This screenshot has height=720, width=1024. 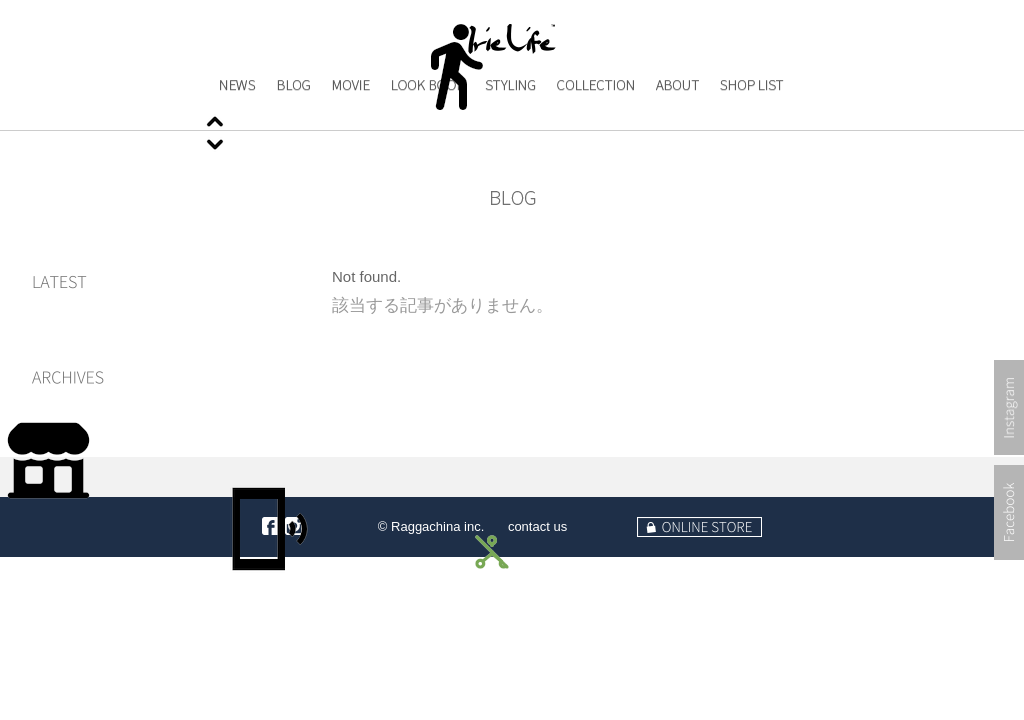 What do you see at coordinates (270, 529) in the screenshot?
I see `incoming call or notification on linked device` at bounding box center [270, 529].